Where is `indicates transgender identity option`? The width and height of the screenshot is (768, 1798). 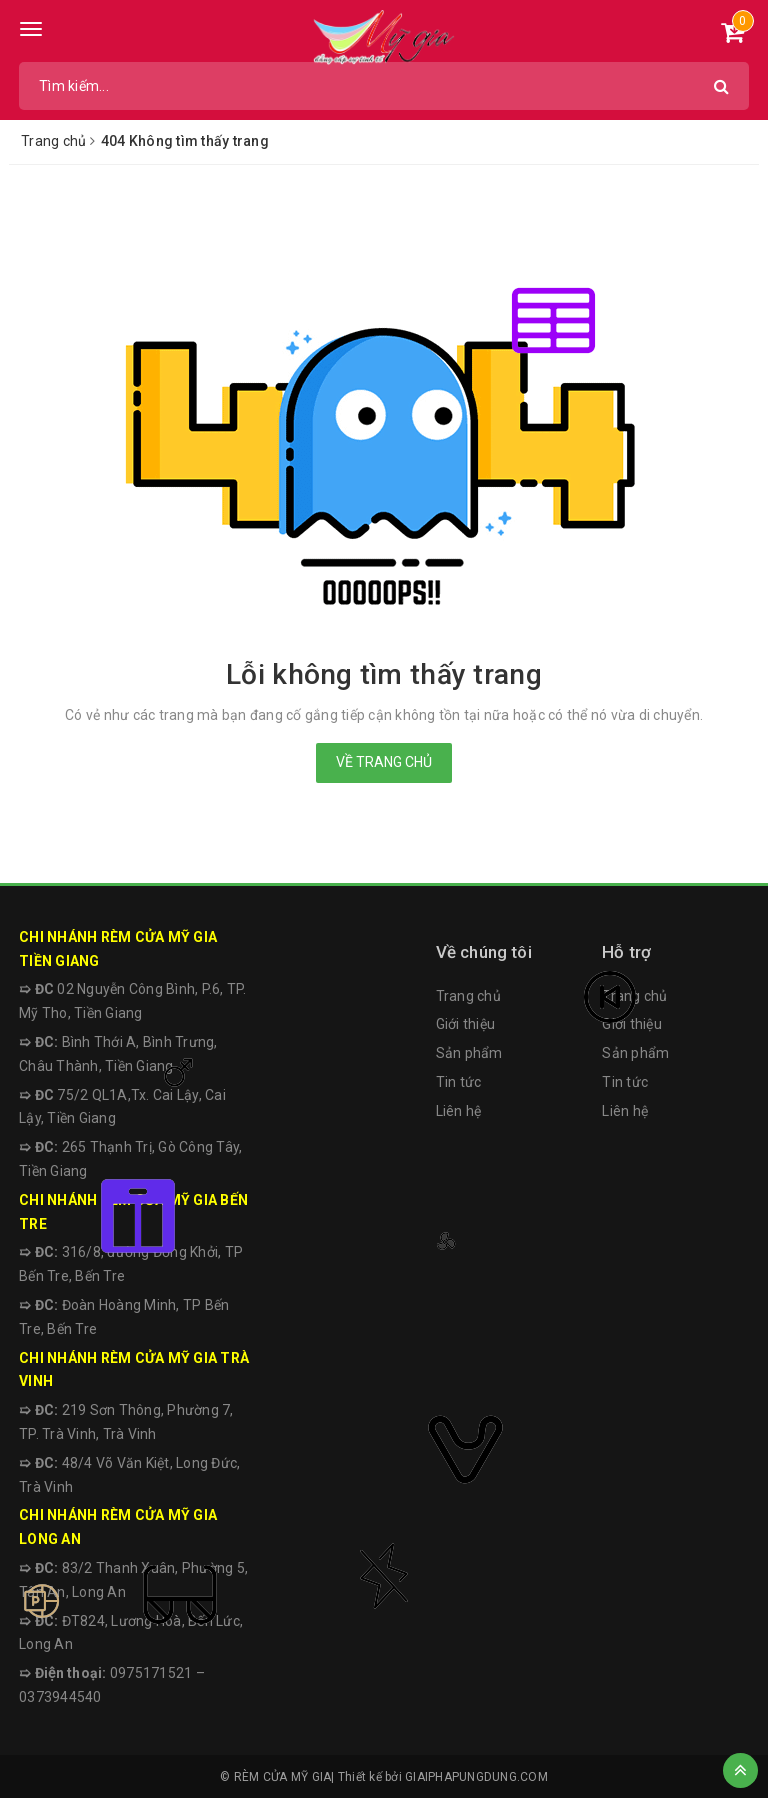
indicates transgender identity option is located at coordinates (179, 1072).